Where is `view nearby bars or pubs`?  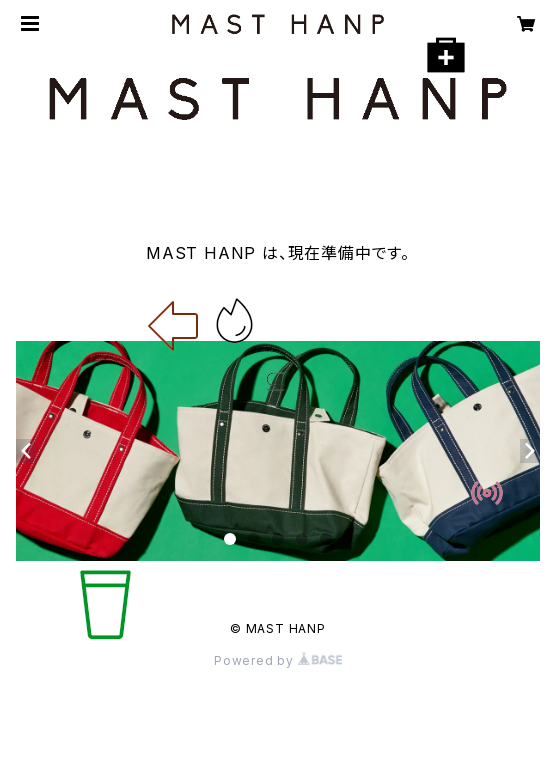
view nearby bars or pubs is located at coordinates (105, 603).